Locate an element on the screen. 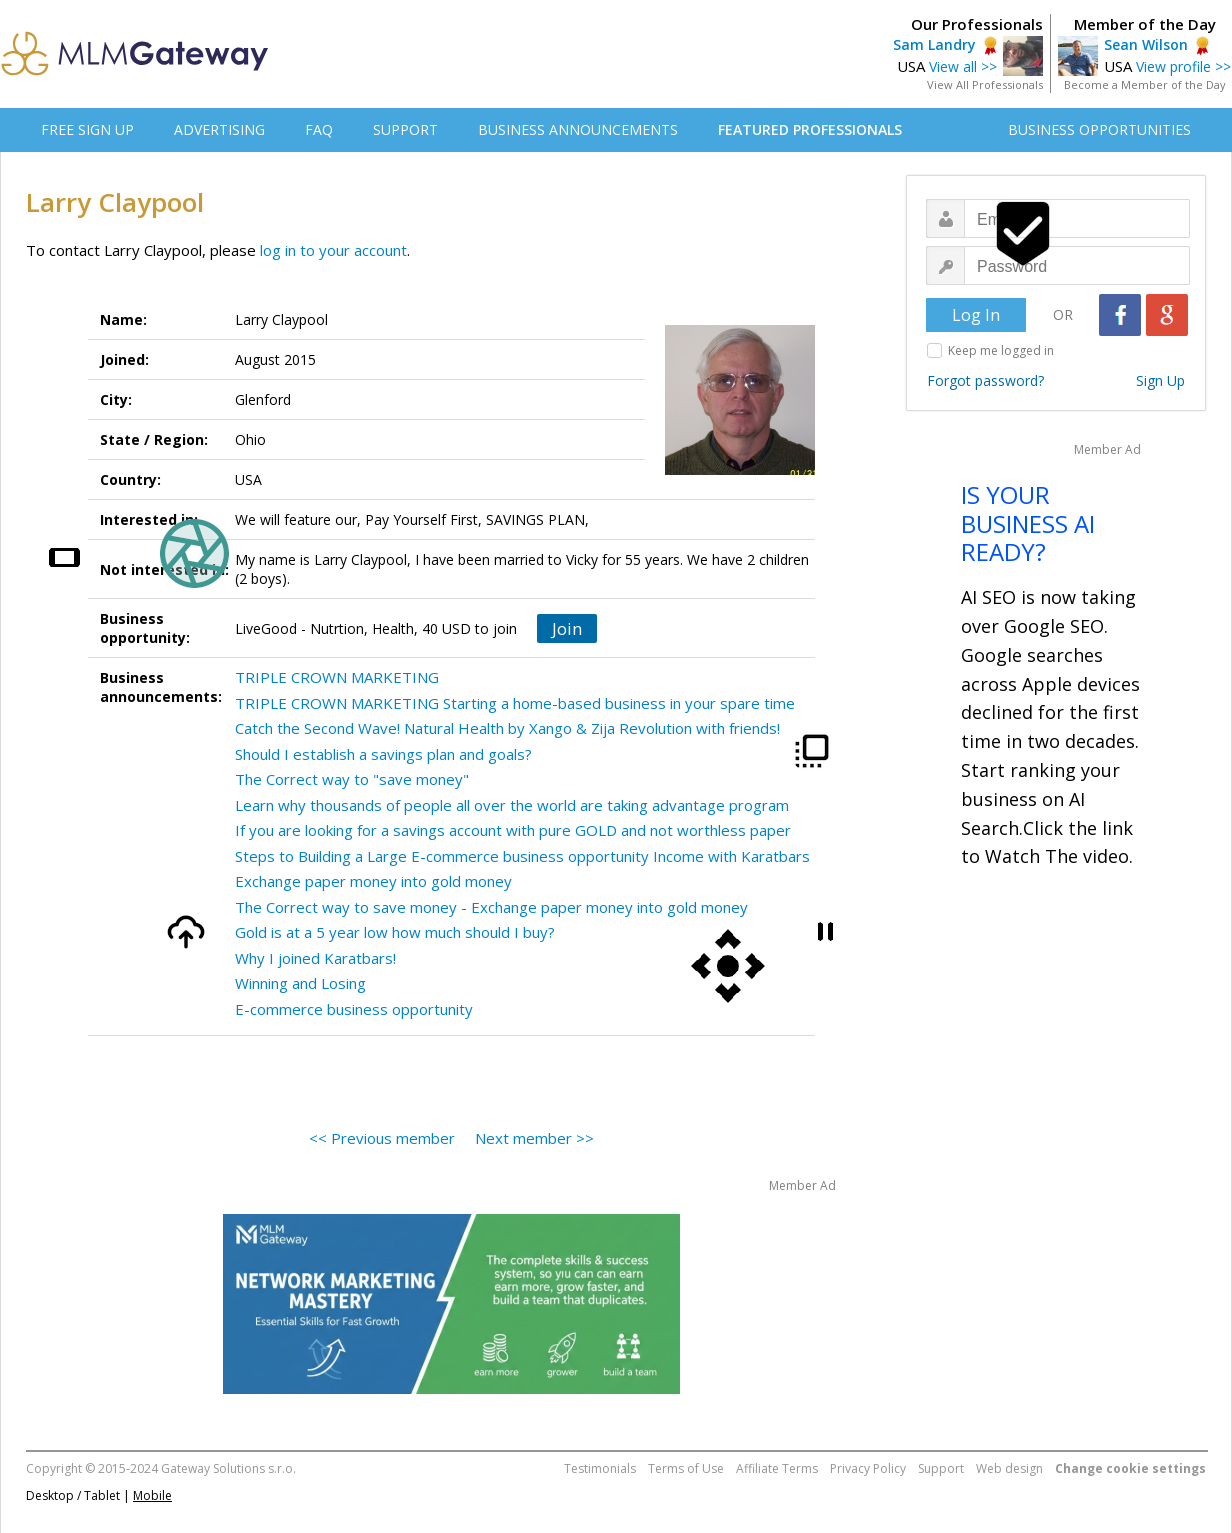 The width and height of the screenshot is (1232, 1533). switch device to landscape mode is located at coordinates (64, 557).